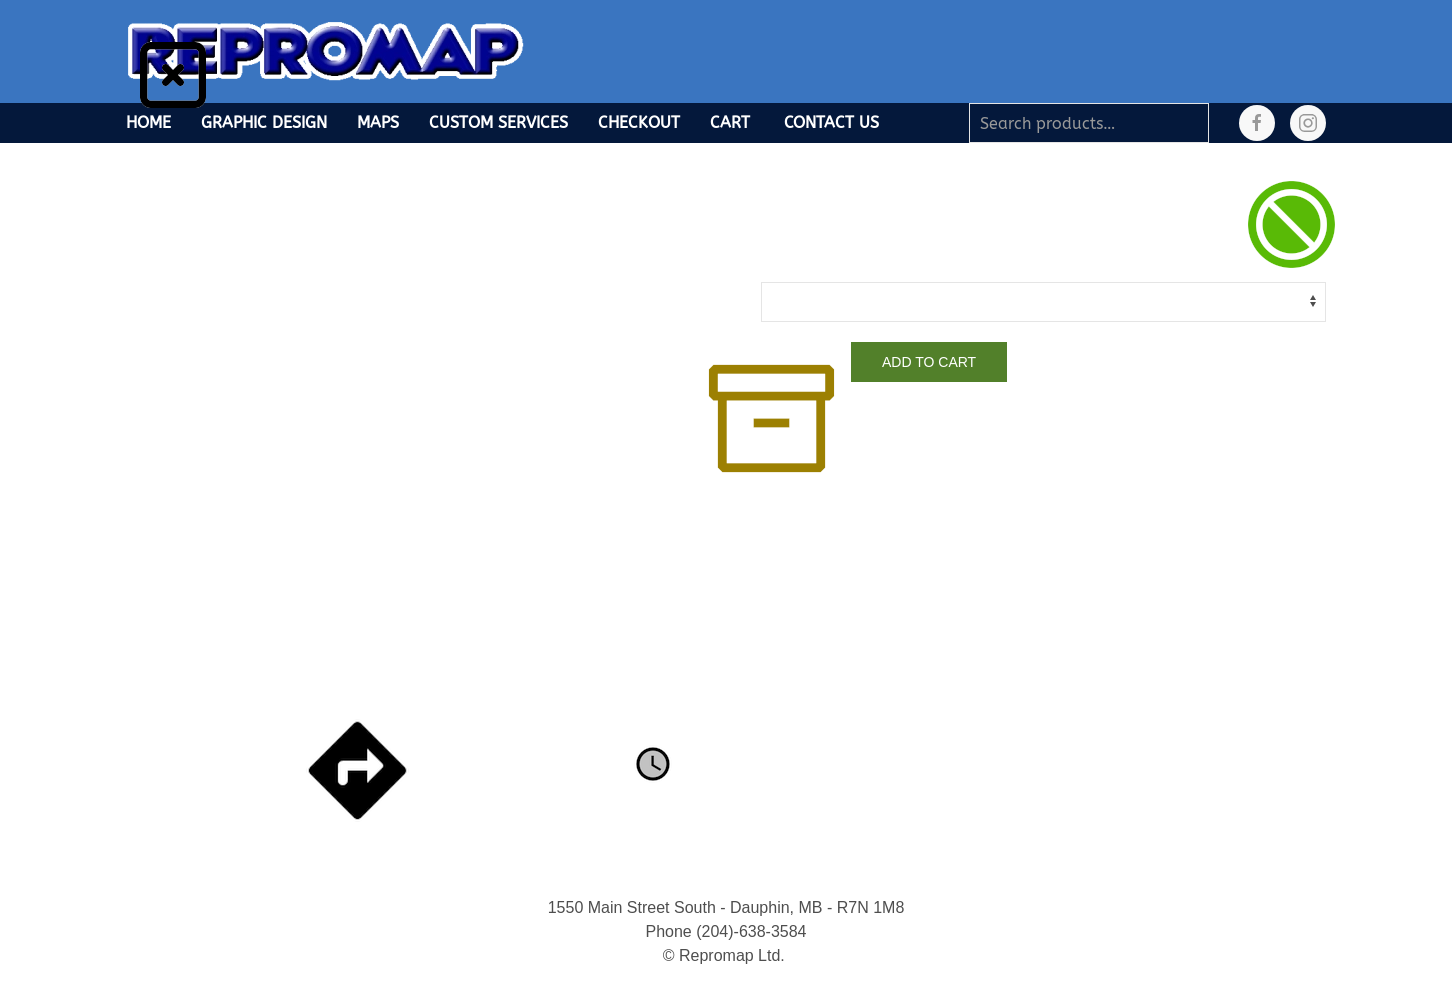 The image size is (1452, 998). Describe the element at coordinates (653, 764) in the screenshot. I see `view schedule or upcoming events` at that location.